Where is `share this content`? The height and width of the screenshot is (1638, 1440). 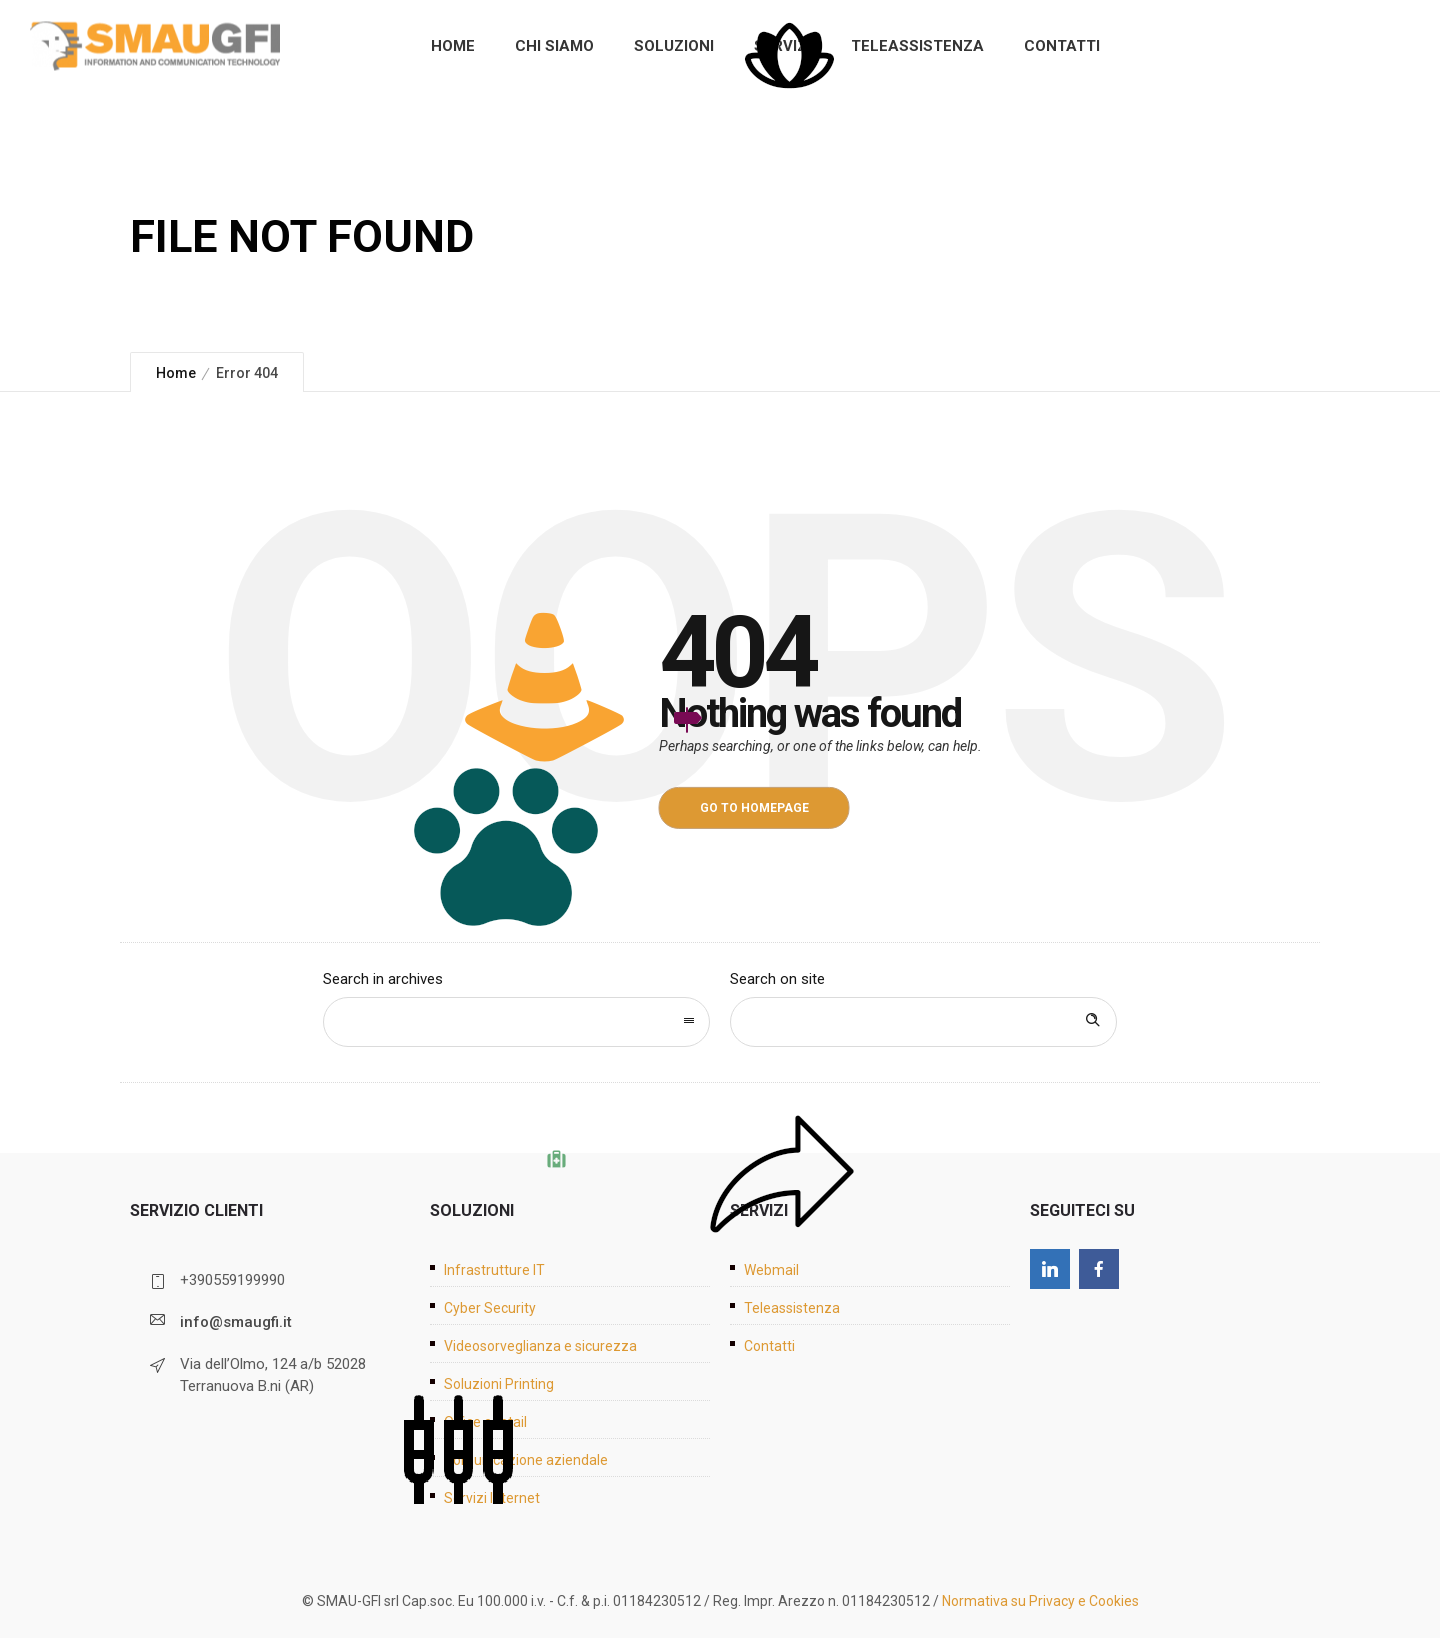
share this content is located at coordinates (782, 1182).